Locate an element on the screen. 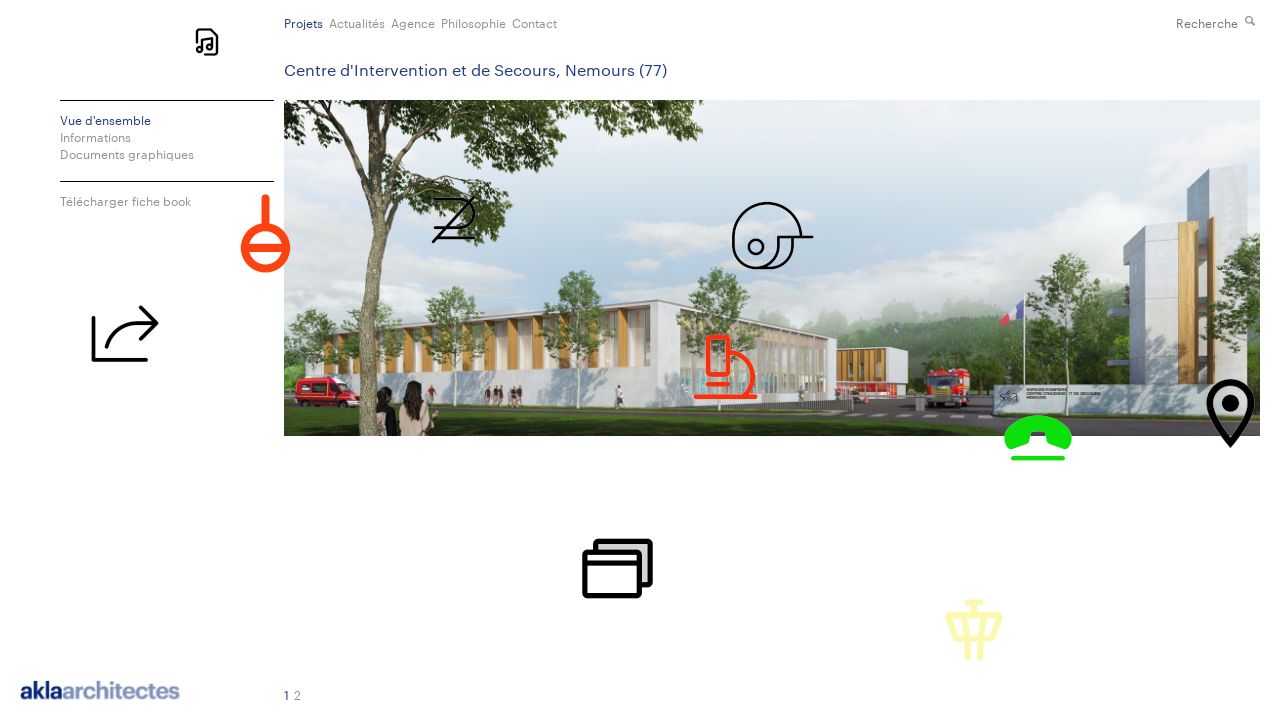  indicates "not superset of" mathematical relationship is located at coordinates (453, 219).